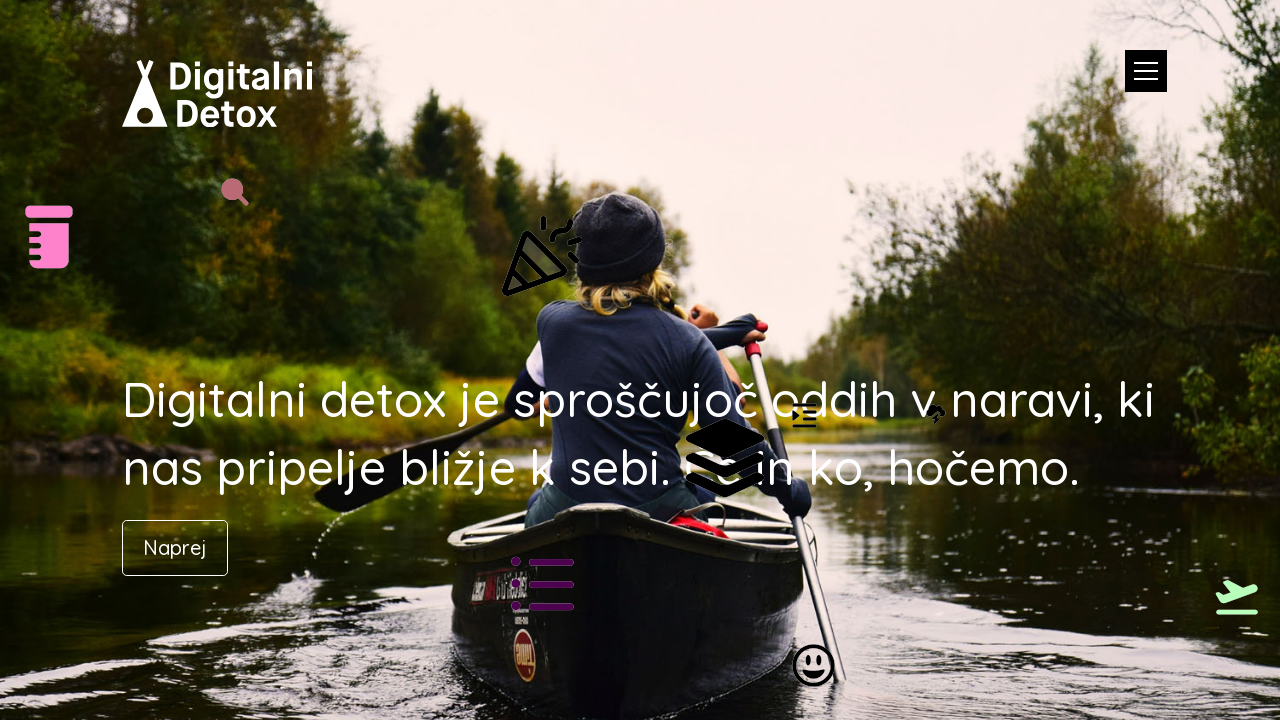 The height and width of the screenshot is (720, 1280). Describe the element at coordinates (542, 583) in the screenshot. I see `view items as a bulleted list` at that location.